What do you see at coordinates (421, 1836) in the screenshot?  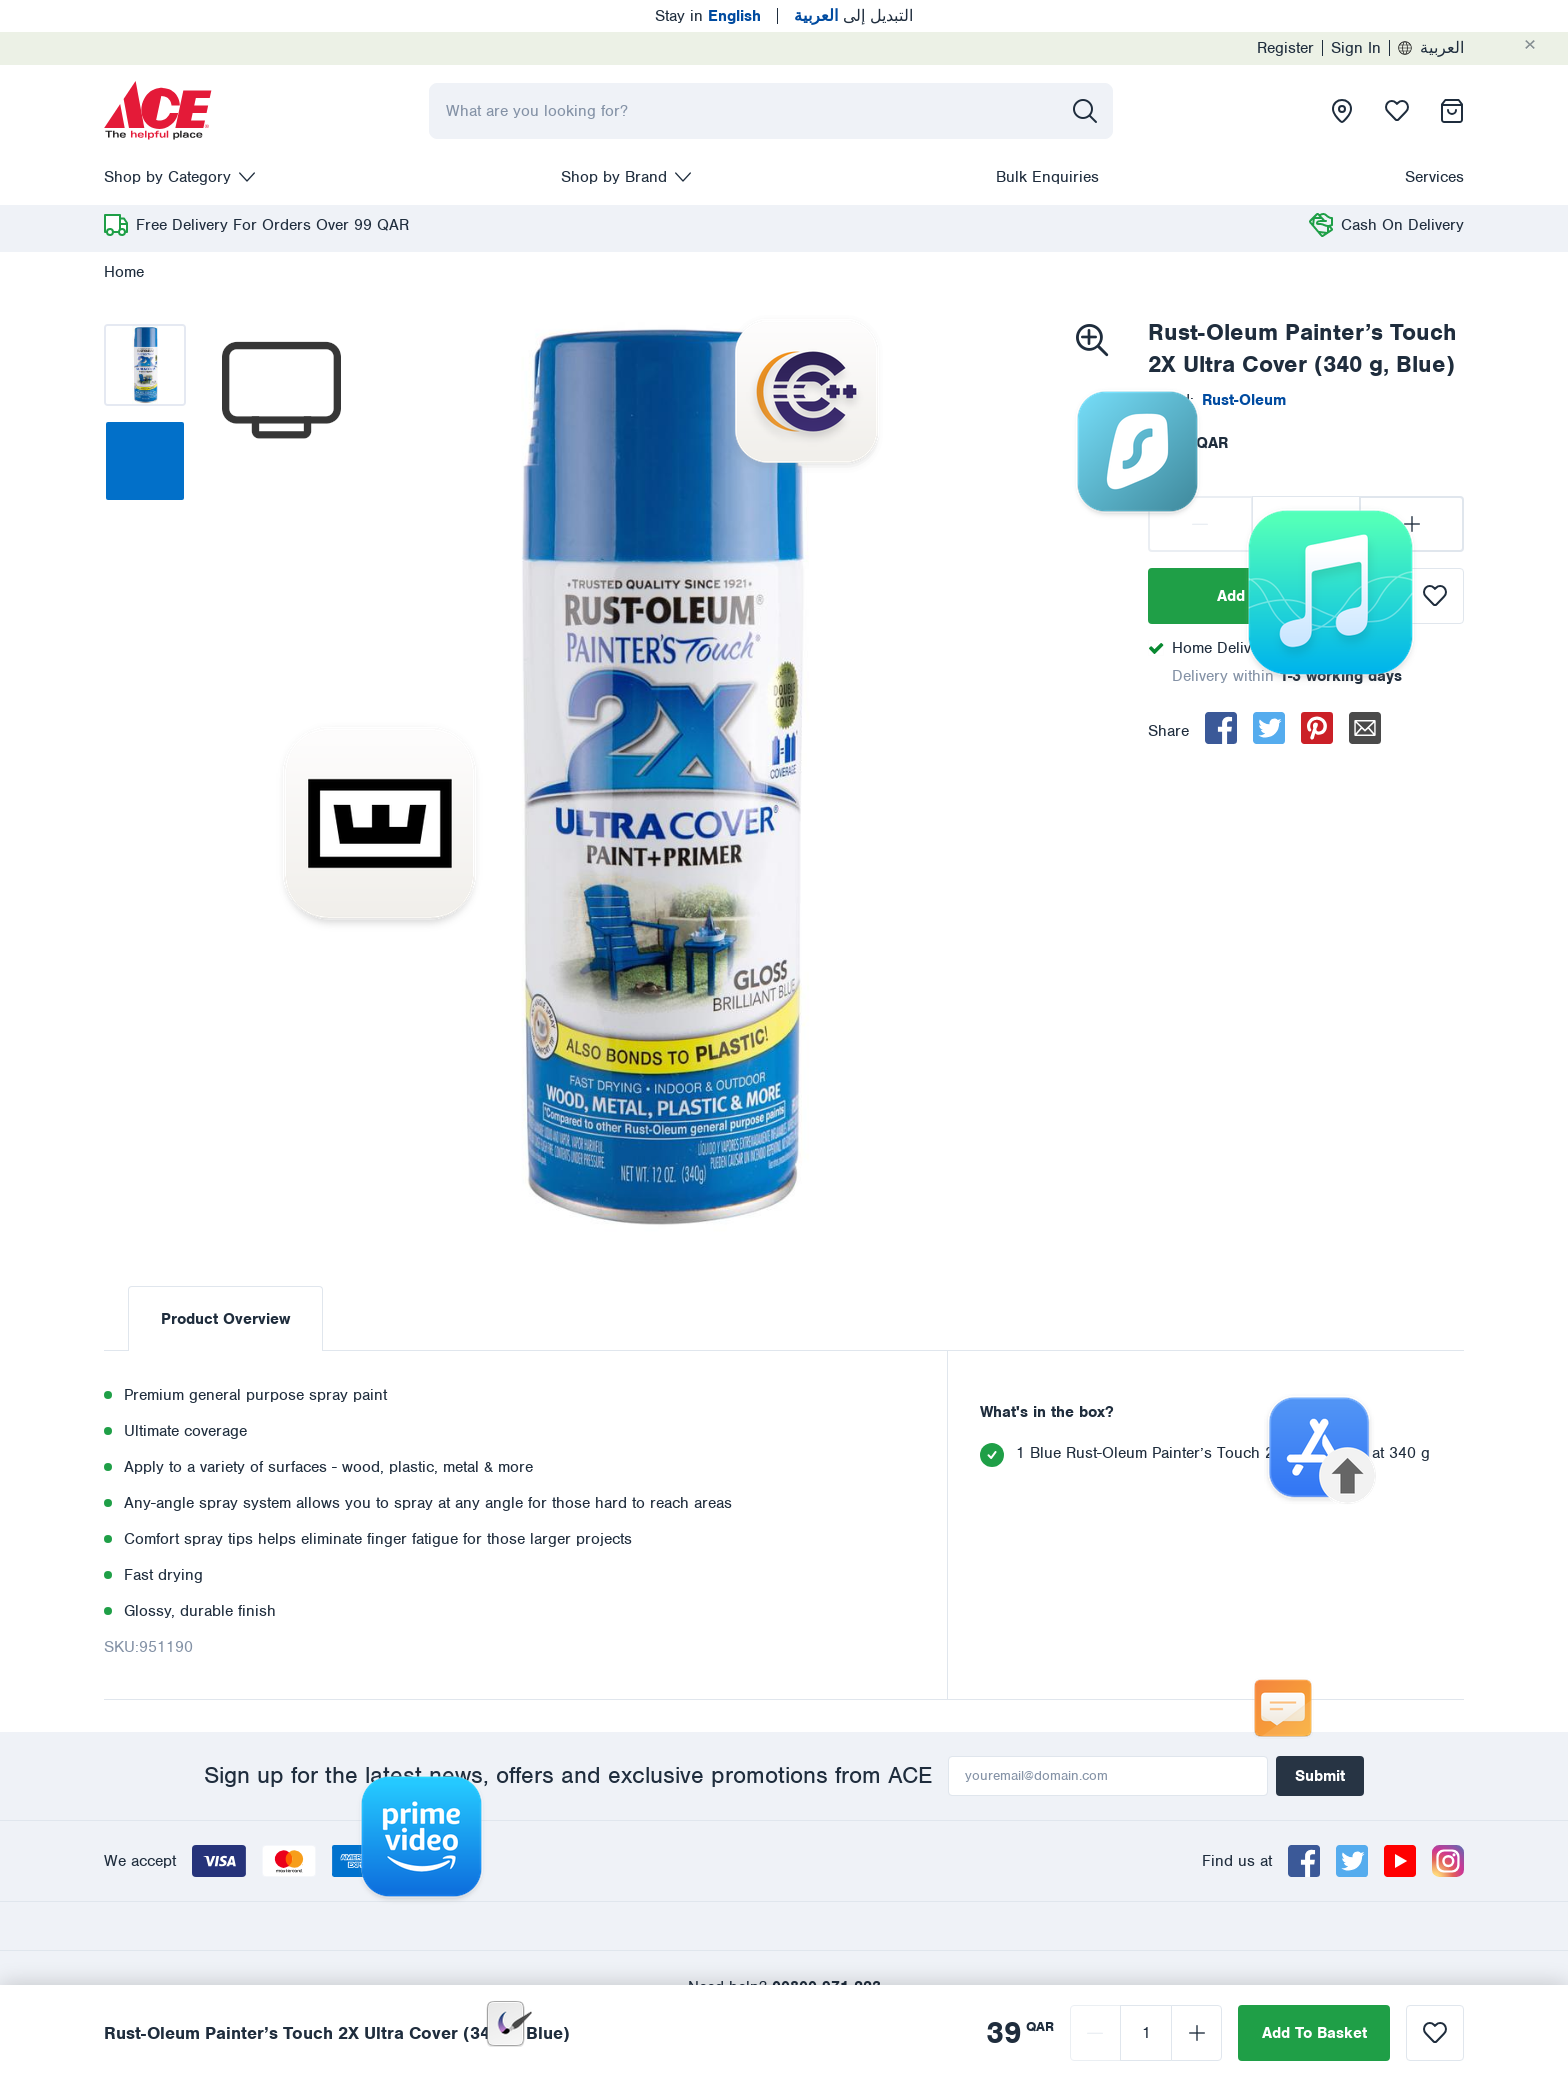 I see `open Amazon Prime Video app` at bounding box center [421, 1836].